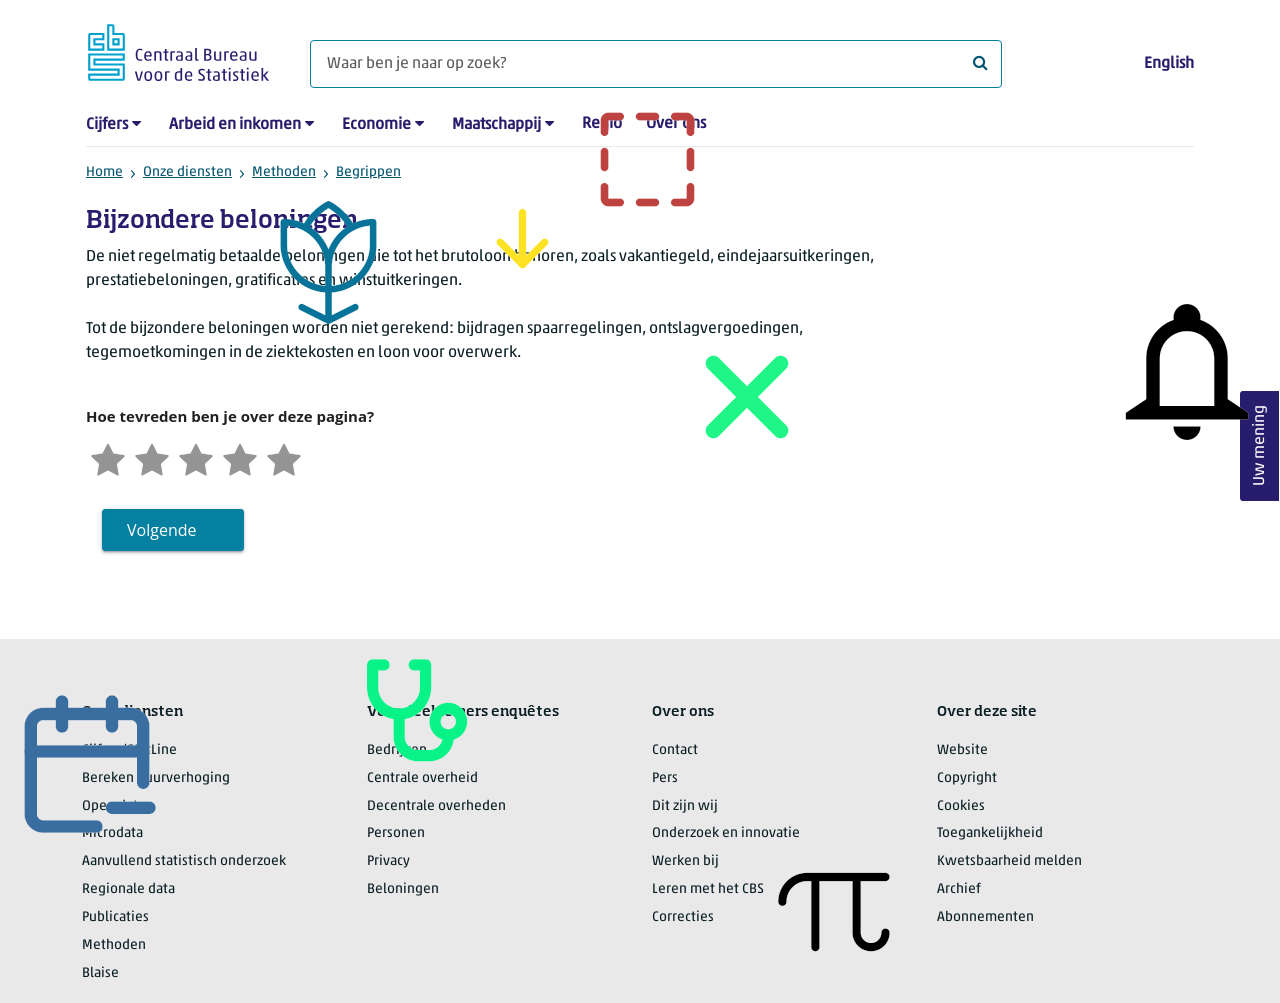 The width and height of the screenshot is (1280, 1003). Describe the element at coordinates (747, 397) in the screenshot. I see `close or dismiss a dialog` at that location.